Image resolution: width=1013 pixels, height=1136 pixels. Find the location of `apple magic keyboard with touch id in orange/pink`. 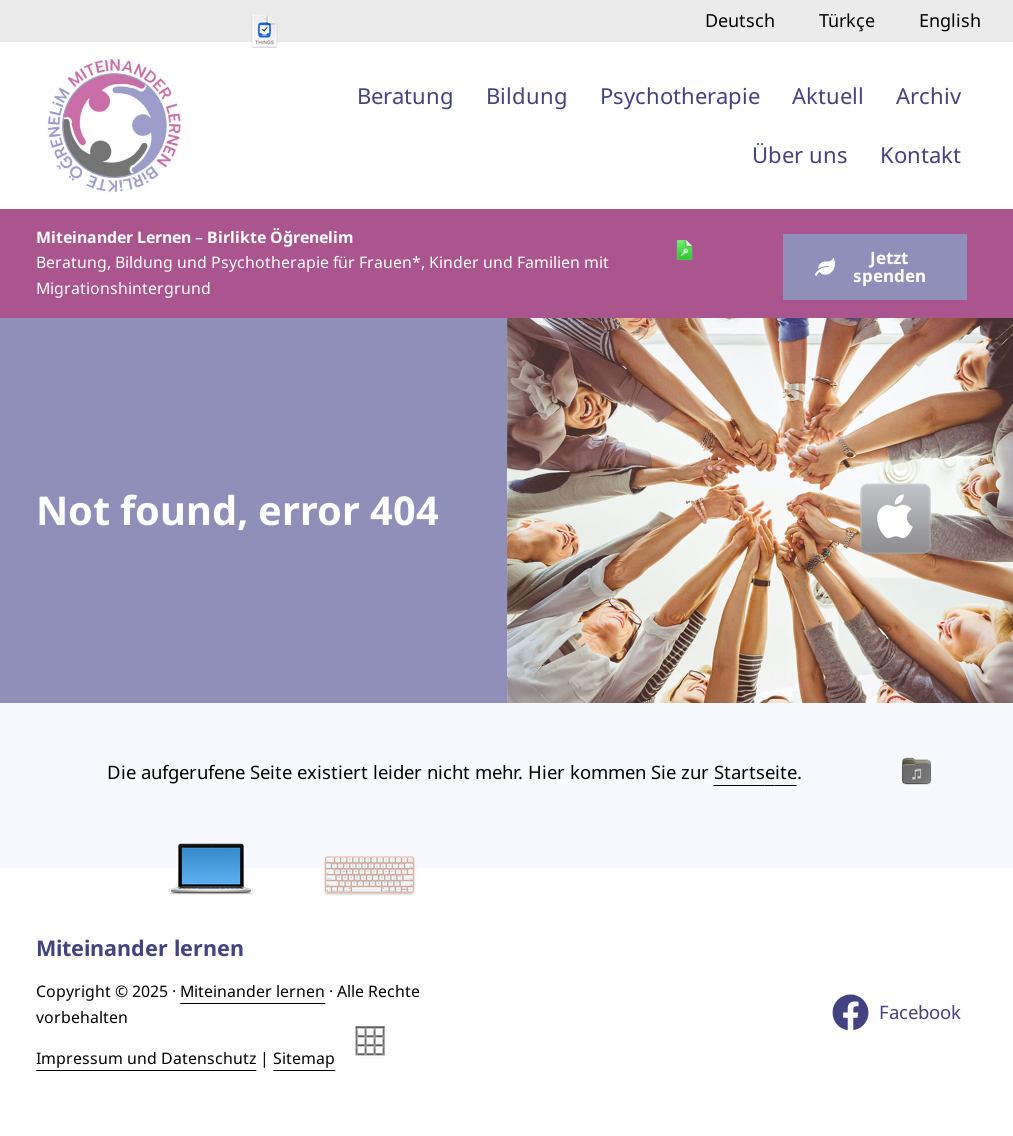

apple magic keyboard with touch id in orange/pink is located at coordinates (369, 874).